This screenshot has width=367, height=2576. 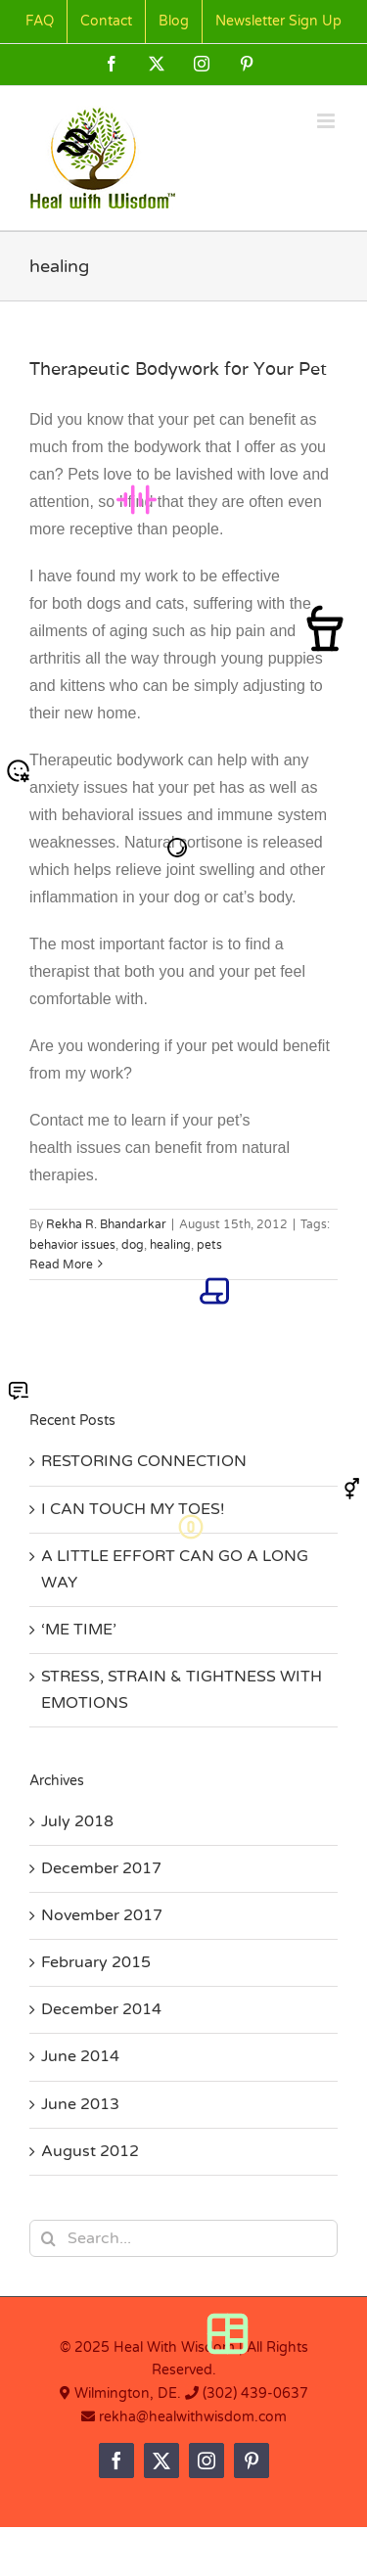 What do you see at coordinates (76, 142) in the screenshot?
I see `tailwind css framework logo` at bounding box center [76, 142].